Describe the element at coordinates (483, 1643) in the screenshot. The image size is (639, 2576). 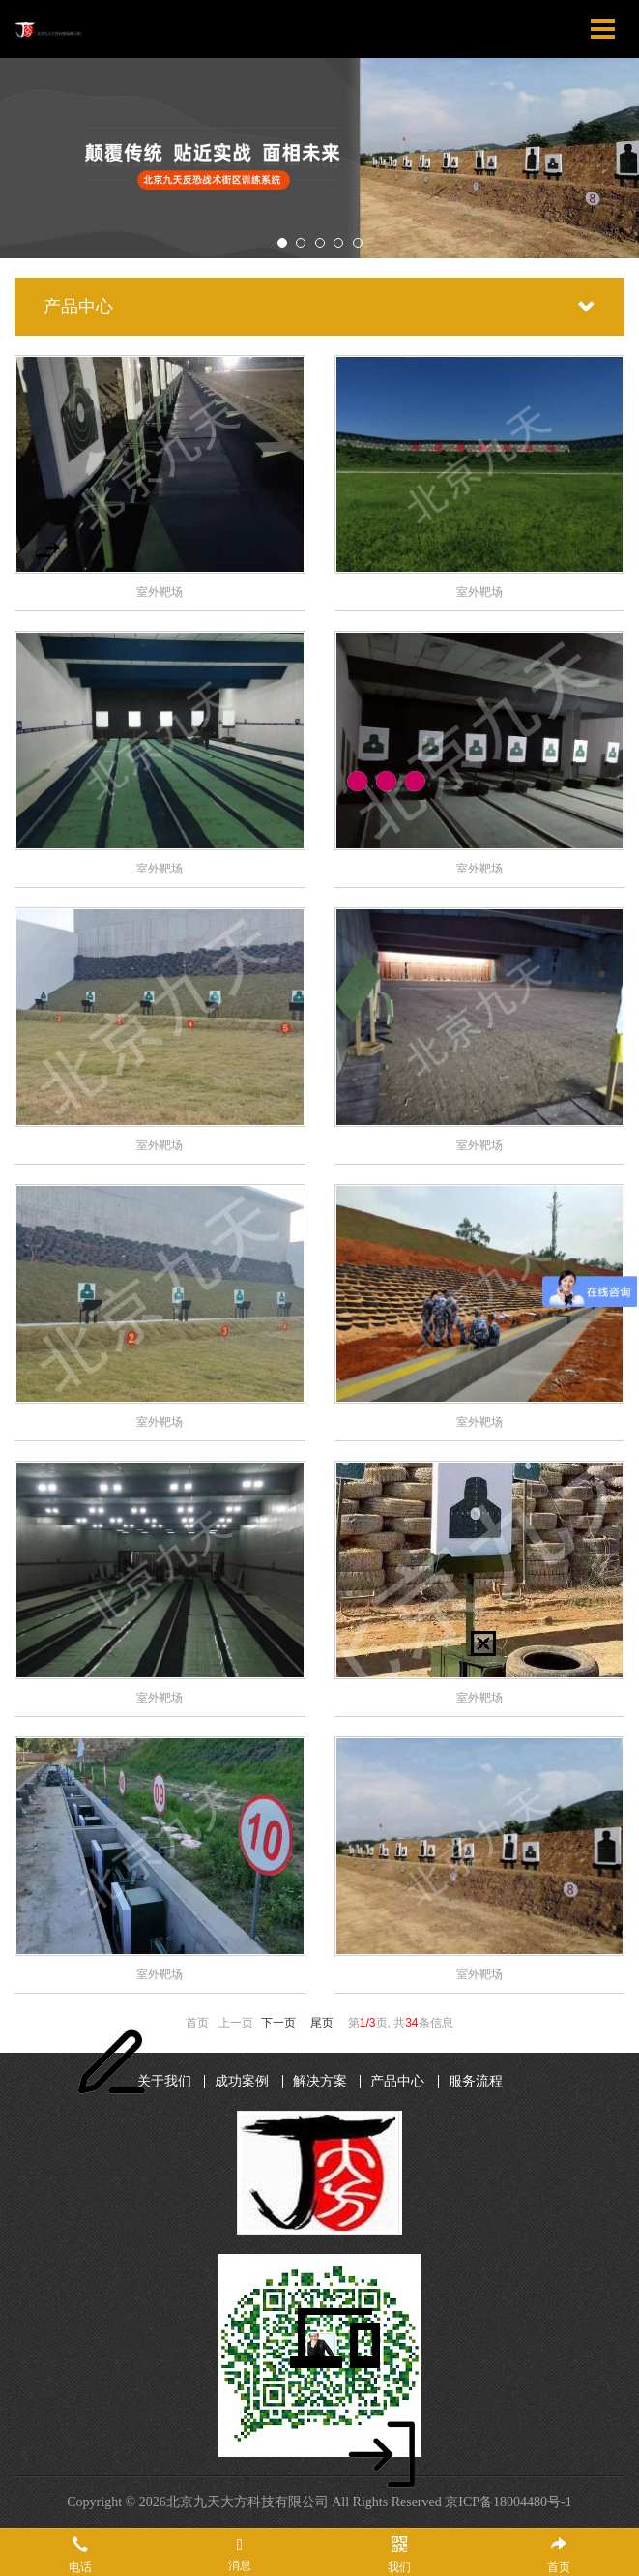
I see `indicates a disabled or unavailable feature` at that location.